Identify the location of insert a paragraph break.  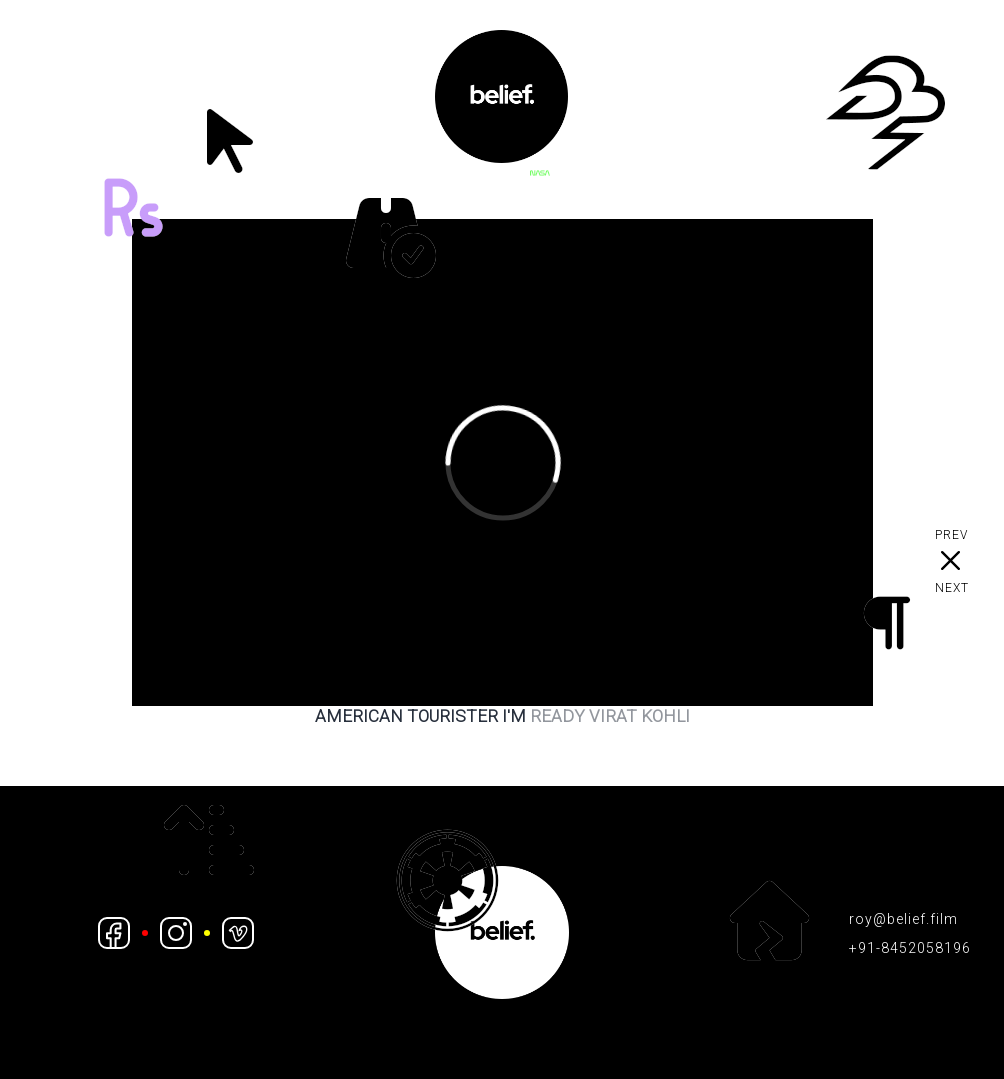
(887, 623).